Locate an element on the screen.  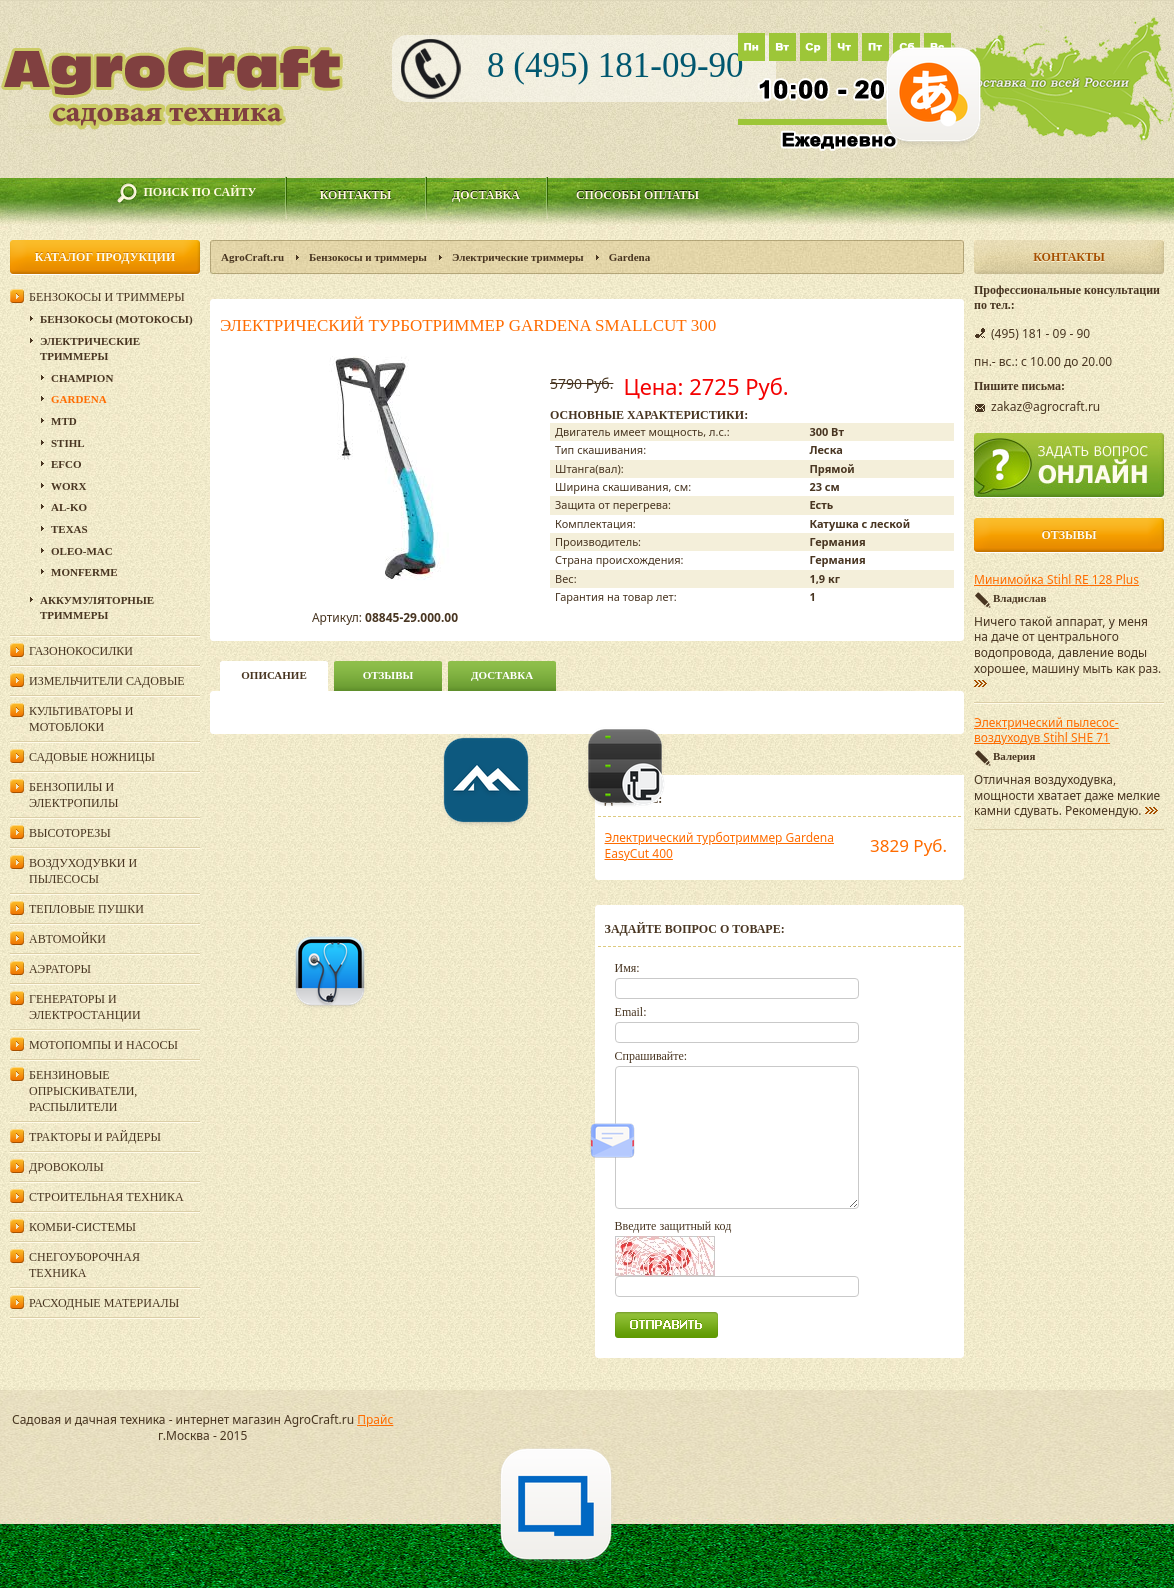
open mozc japanese input method editor is located at coordinates (933, 94).